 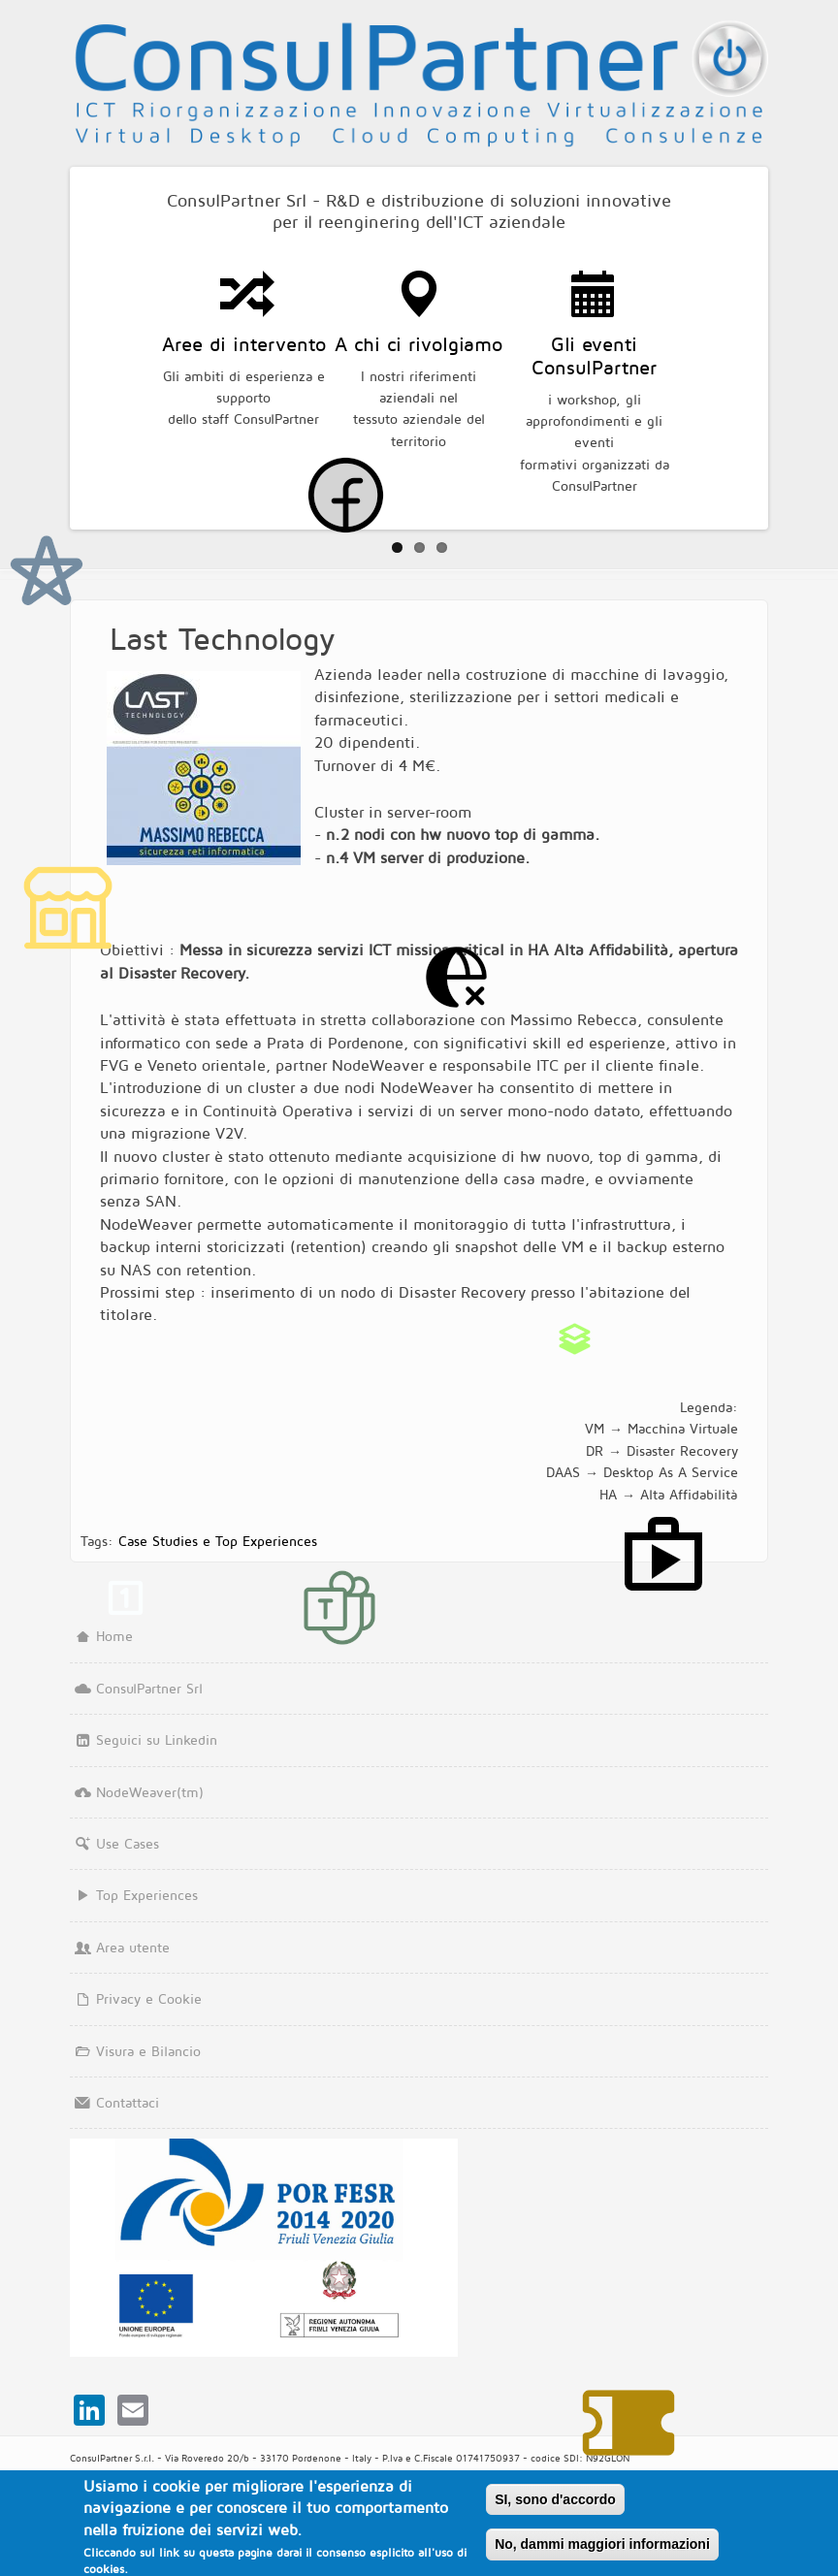 What do you see at coordinates (628, 2423) in the screenshot?
I see `view your tickets or passes` at bounding box center [628, 2423].